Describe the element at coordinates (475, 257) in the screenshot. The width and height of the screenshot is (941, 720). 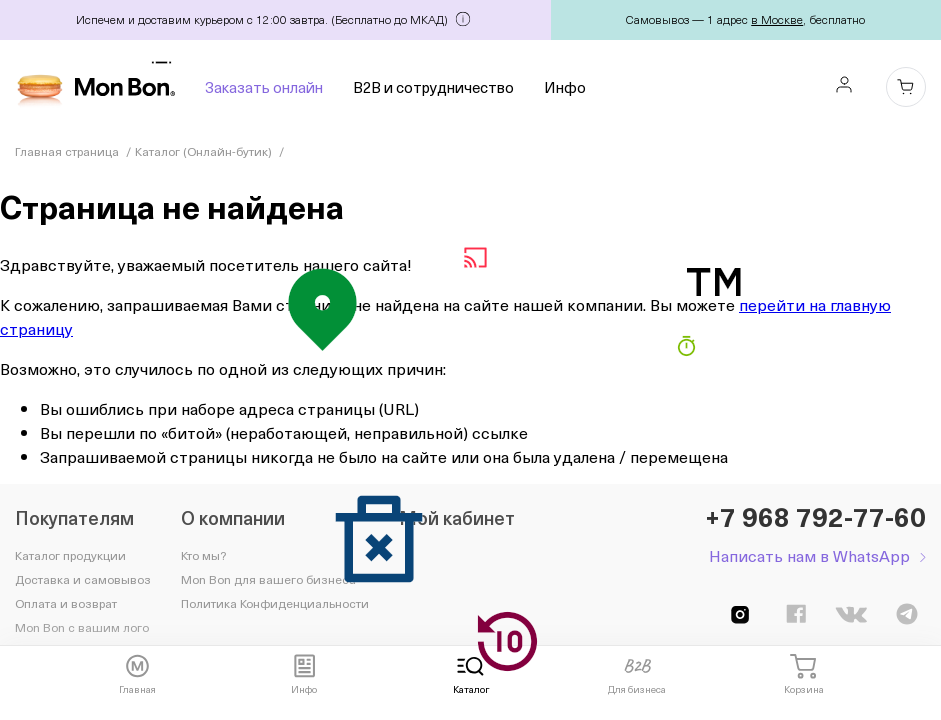
I see `cast media to a nearby device` at that location.